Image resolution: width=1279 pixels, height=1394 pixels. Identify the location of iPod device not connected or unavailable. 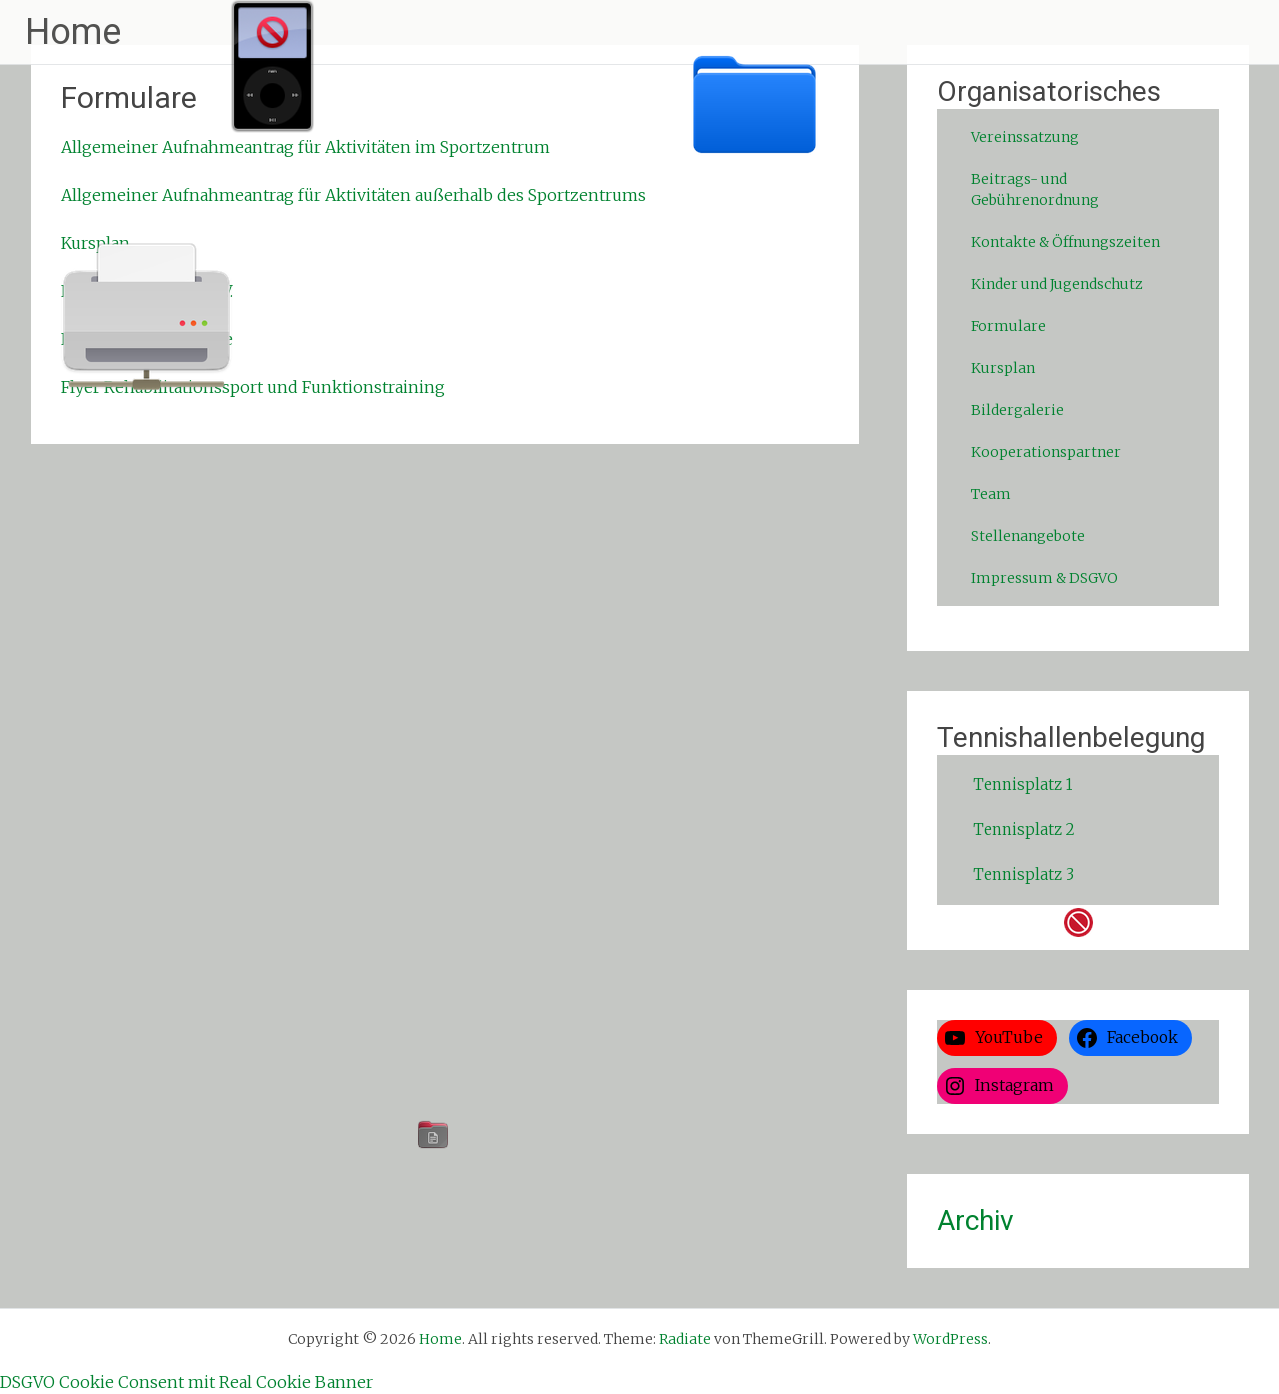
(272, 66).